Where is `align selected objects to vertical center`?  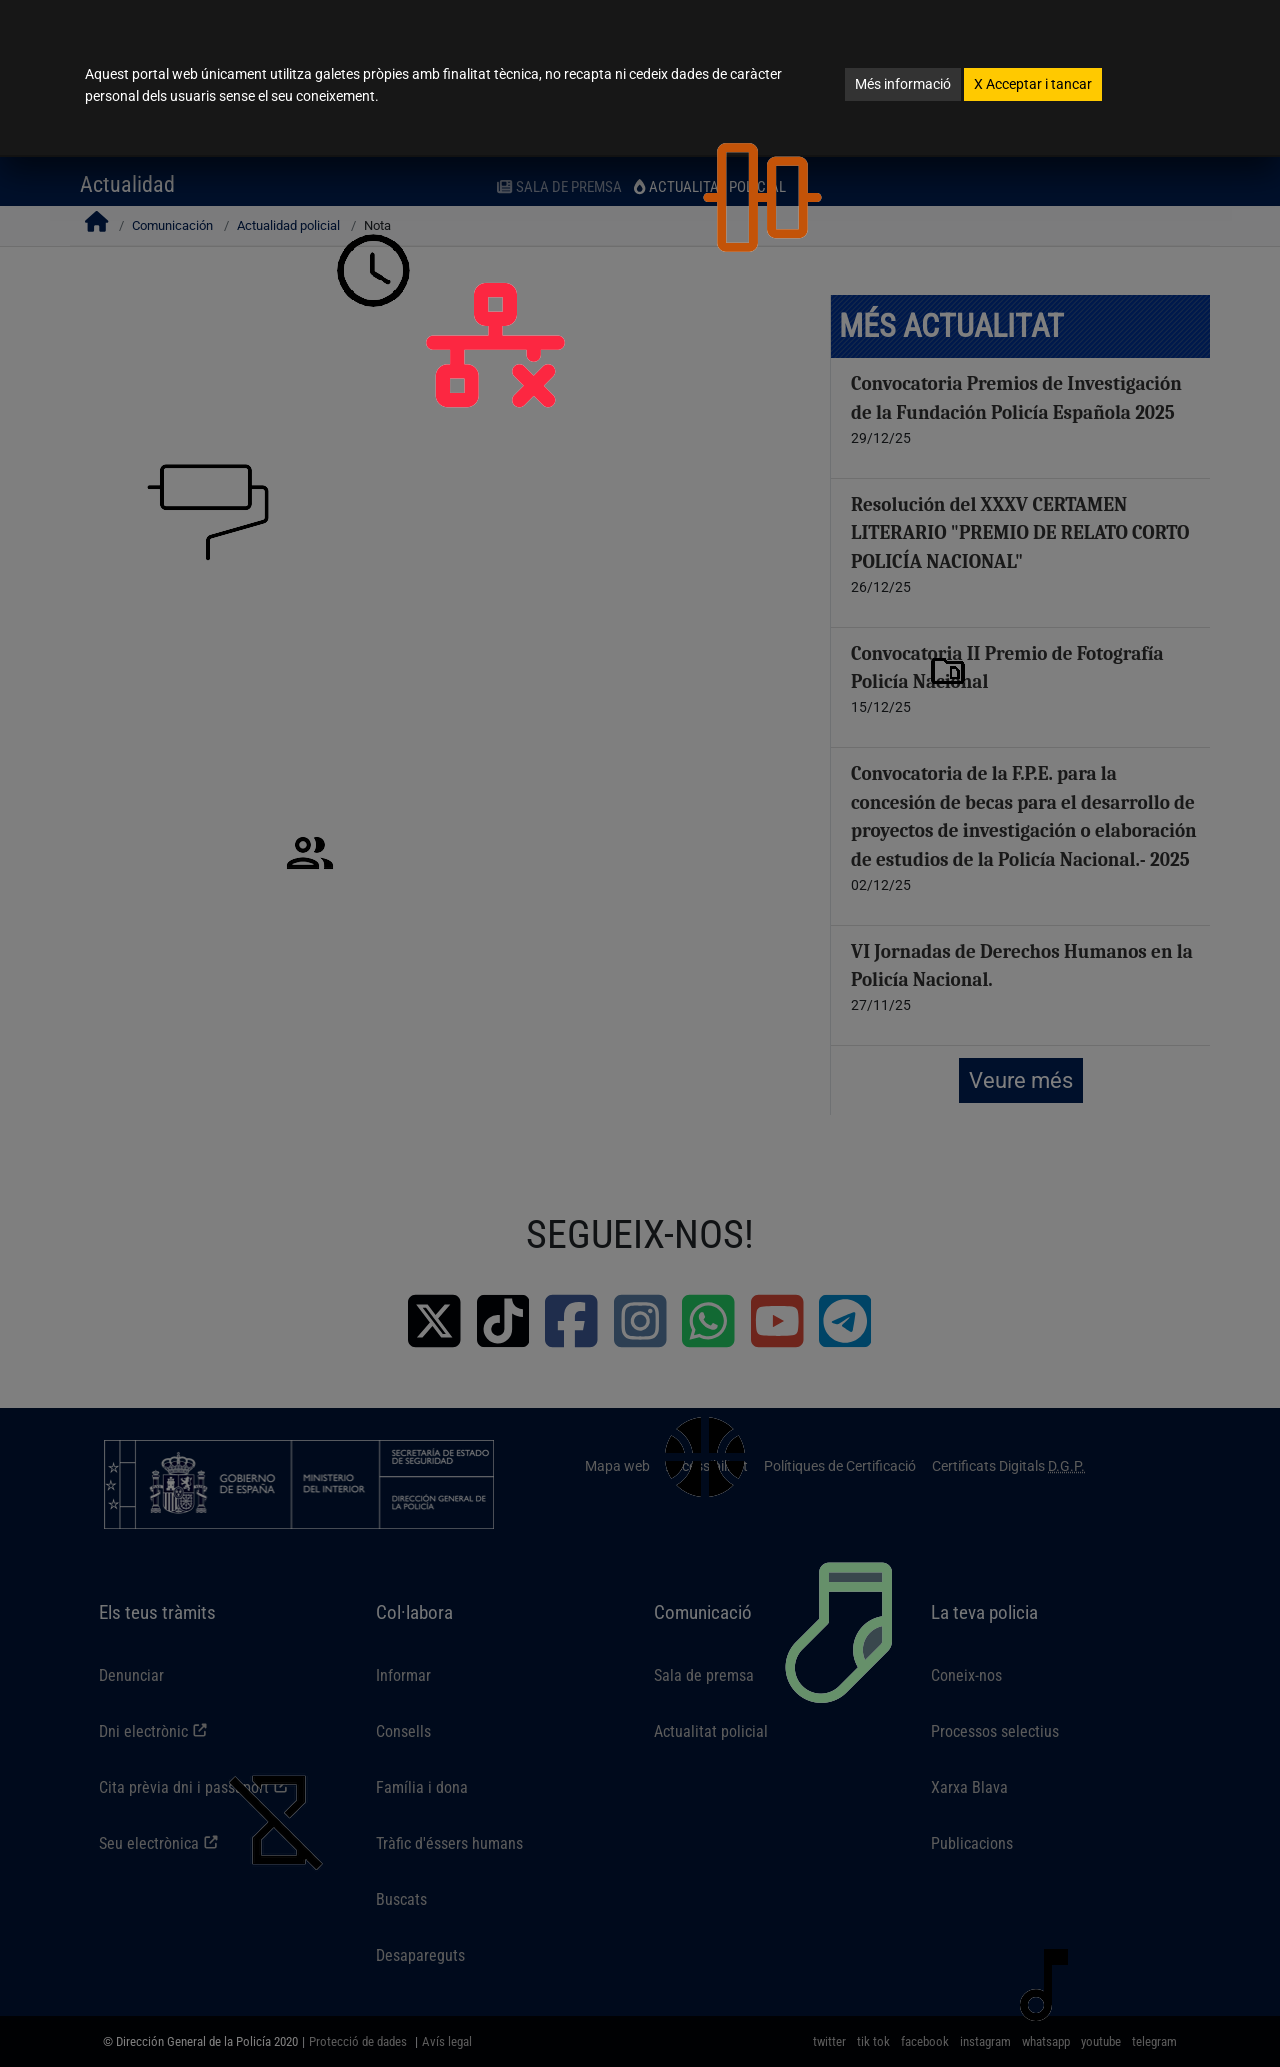 align selected objects to vertical center is located at coordinates (762, 197).